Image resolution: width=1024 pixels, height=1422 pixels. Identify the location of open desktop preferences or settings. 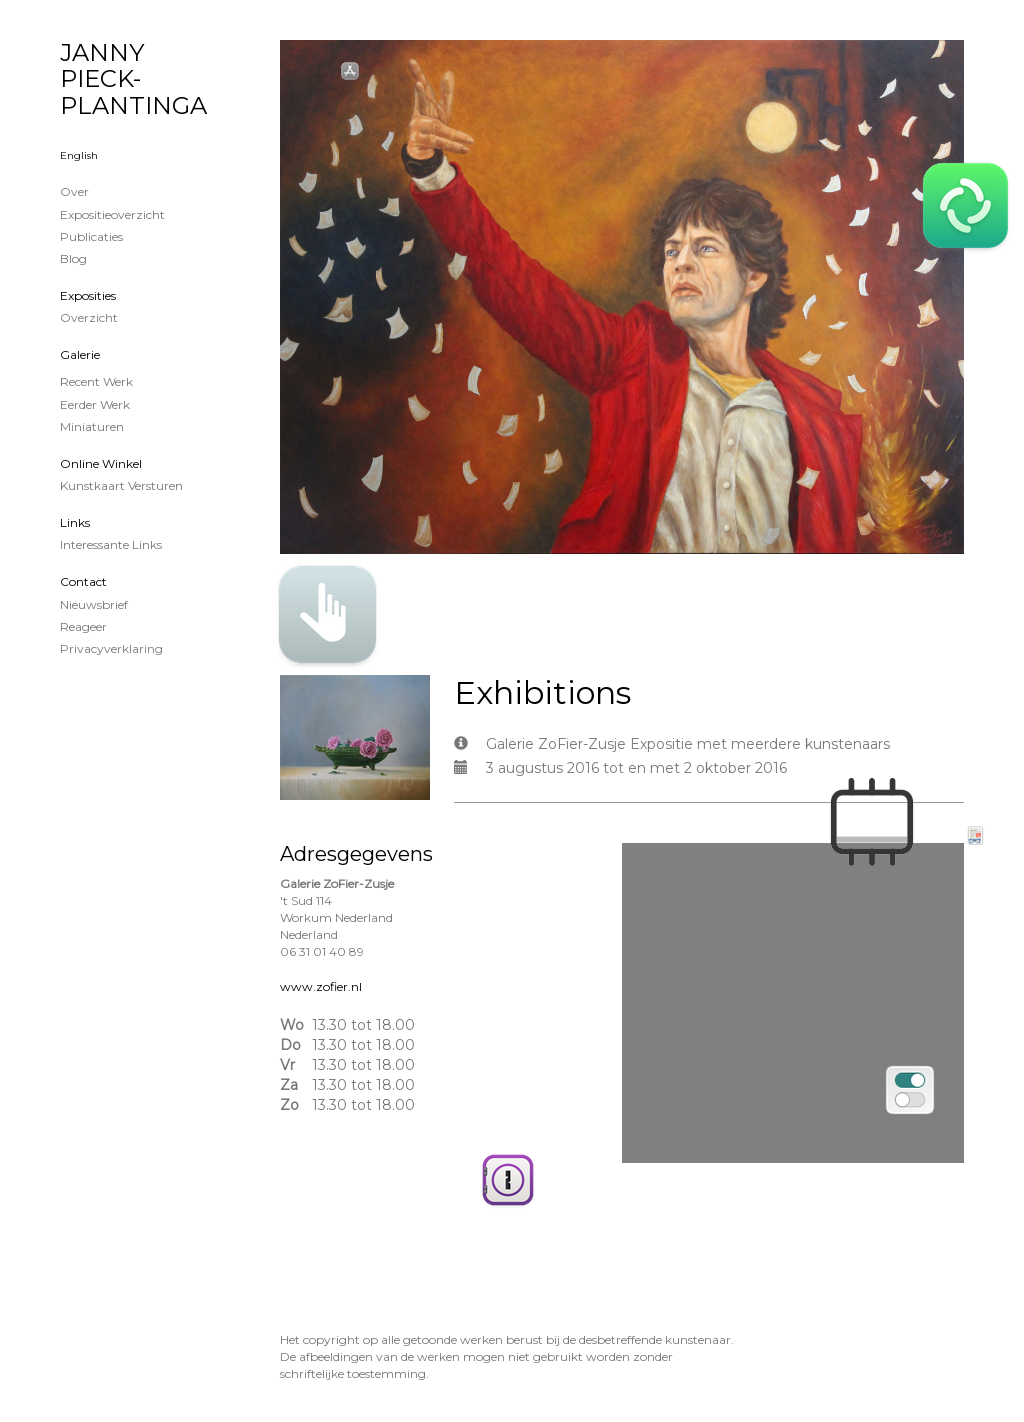
(910, 1090).